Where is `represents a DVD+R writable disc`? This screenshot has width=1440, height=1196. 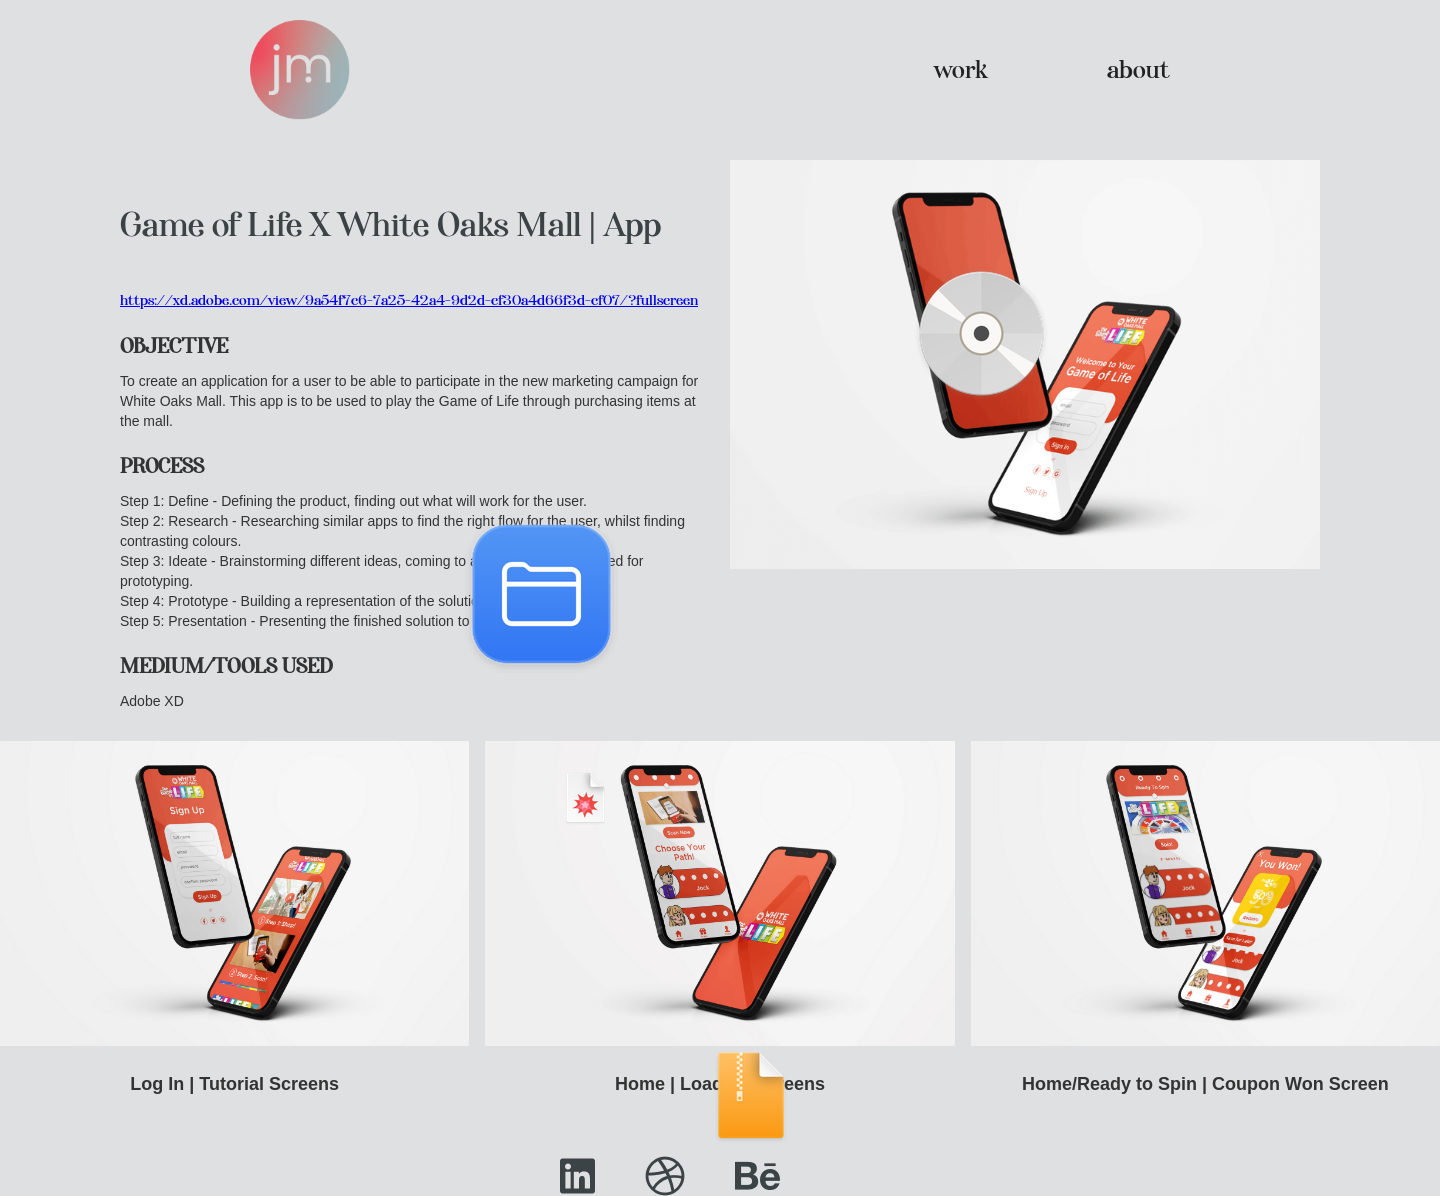
represents a DVD+R writable disc is located at coordinates (981, 333).